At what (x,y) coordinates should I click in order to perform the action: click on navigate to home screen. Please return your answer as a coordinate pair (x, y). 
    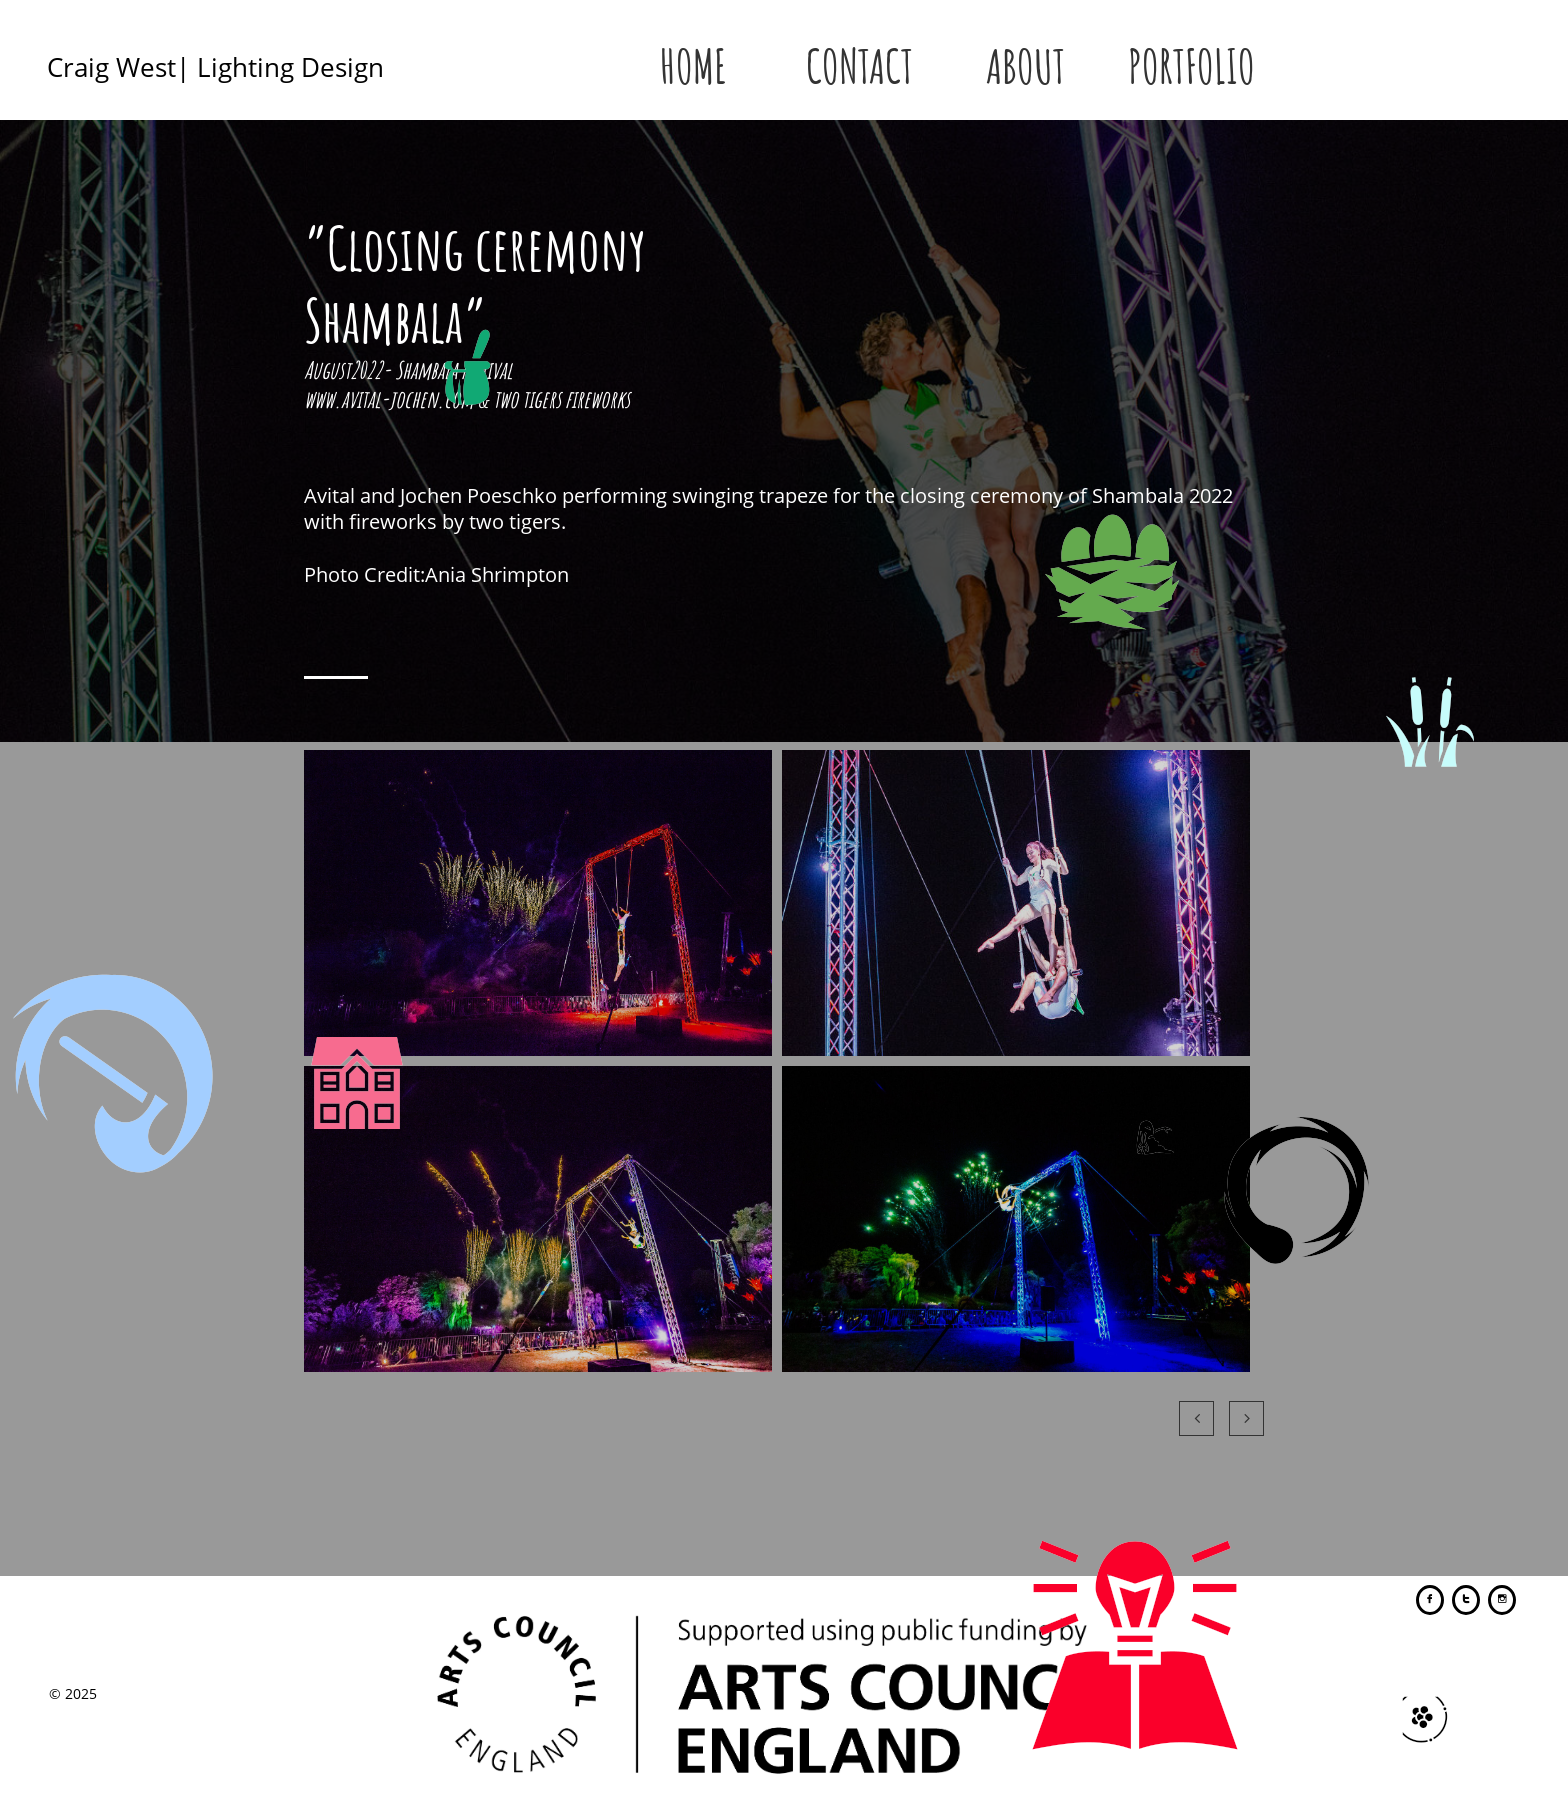
    Looking at the image, I should click on (357, 1083).